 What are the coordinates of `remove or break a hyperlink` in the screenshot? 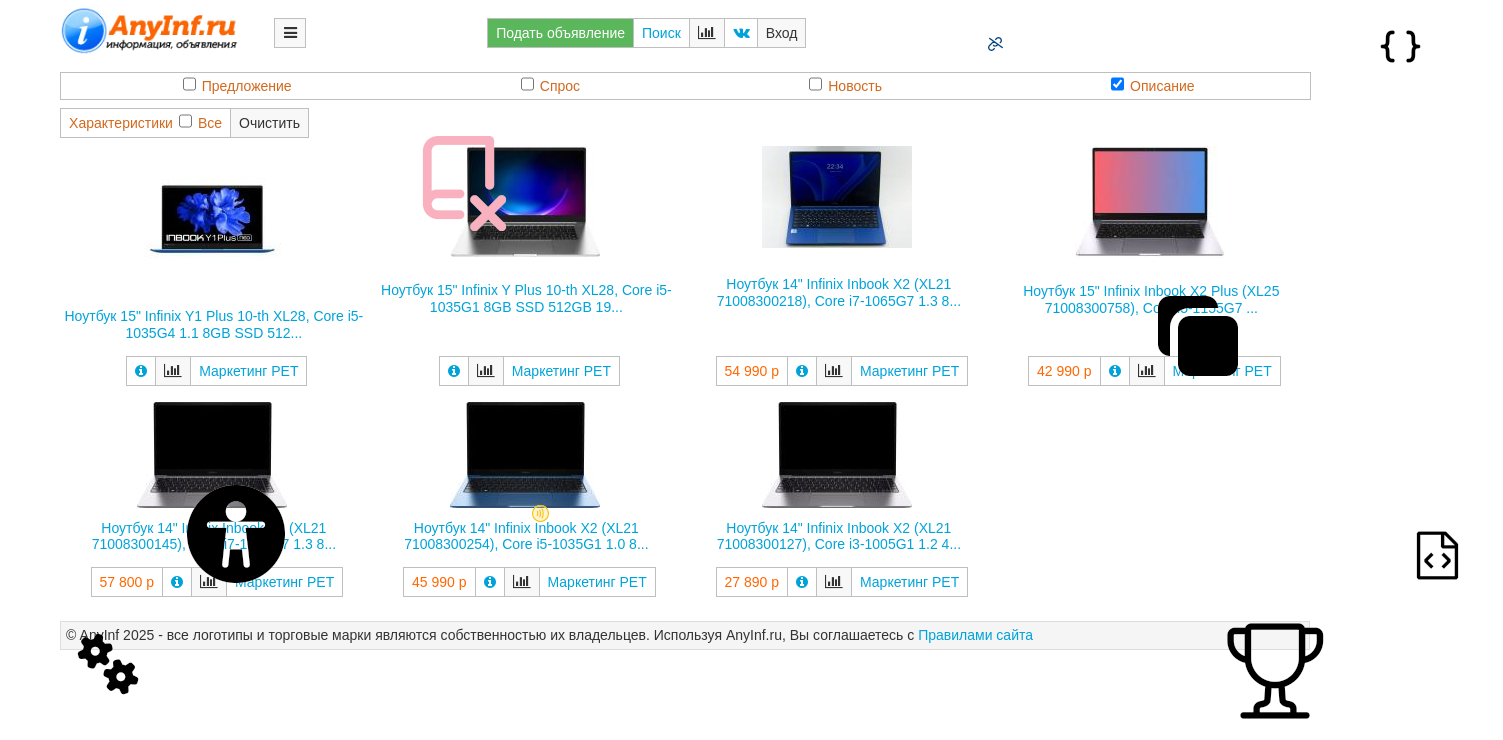 It's located at (995, 44).